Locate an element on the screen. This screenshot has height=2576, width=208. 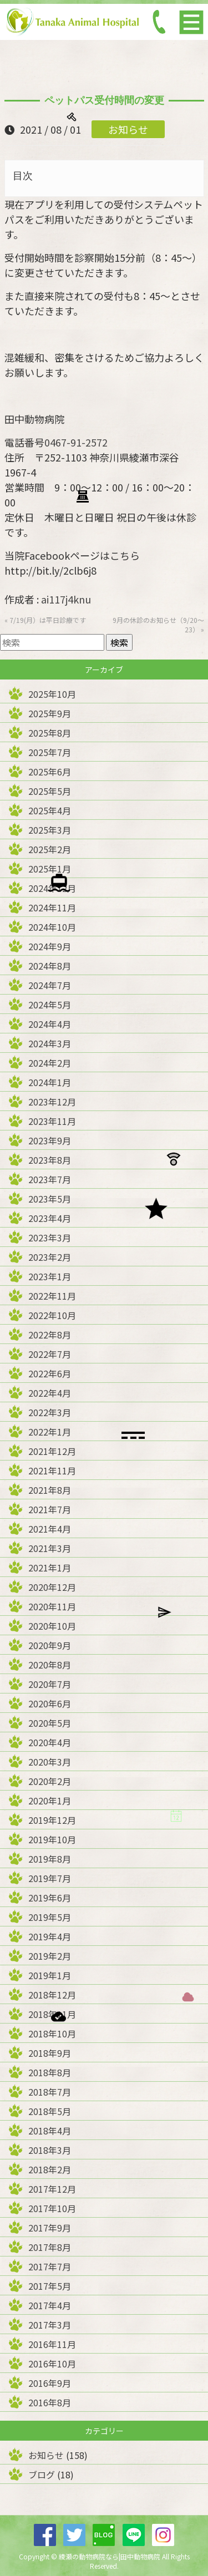
send a message or email is located at coordinates (164, 1612).